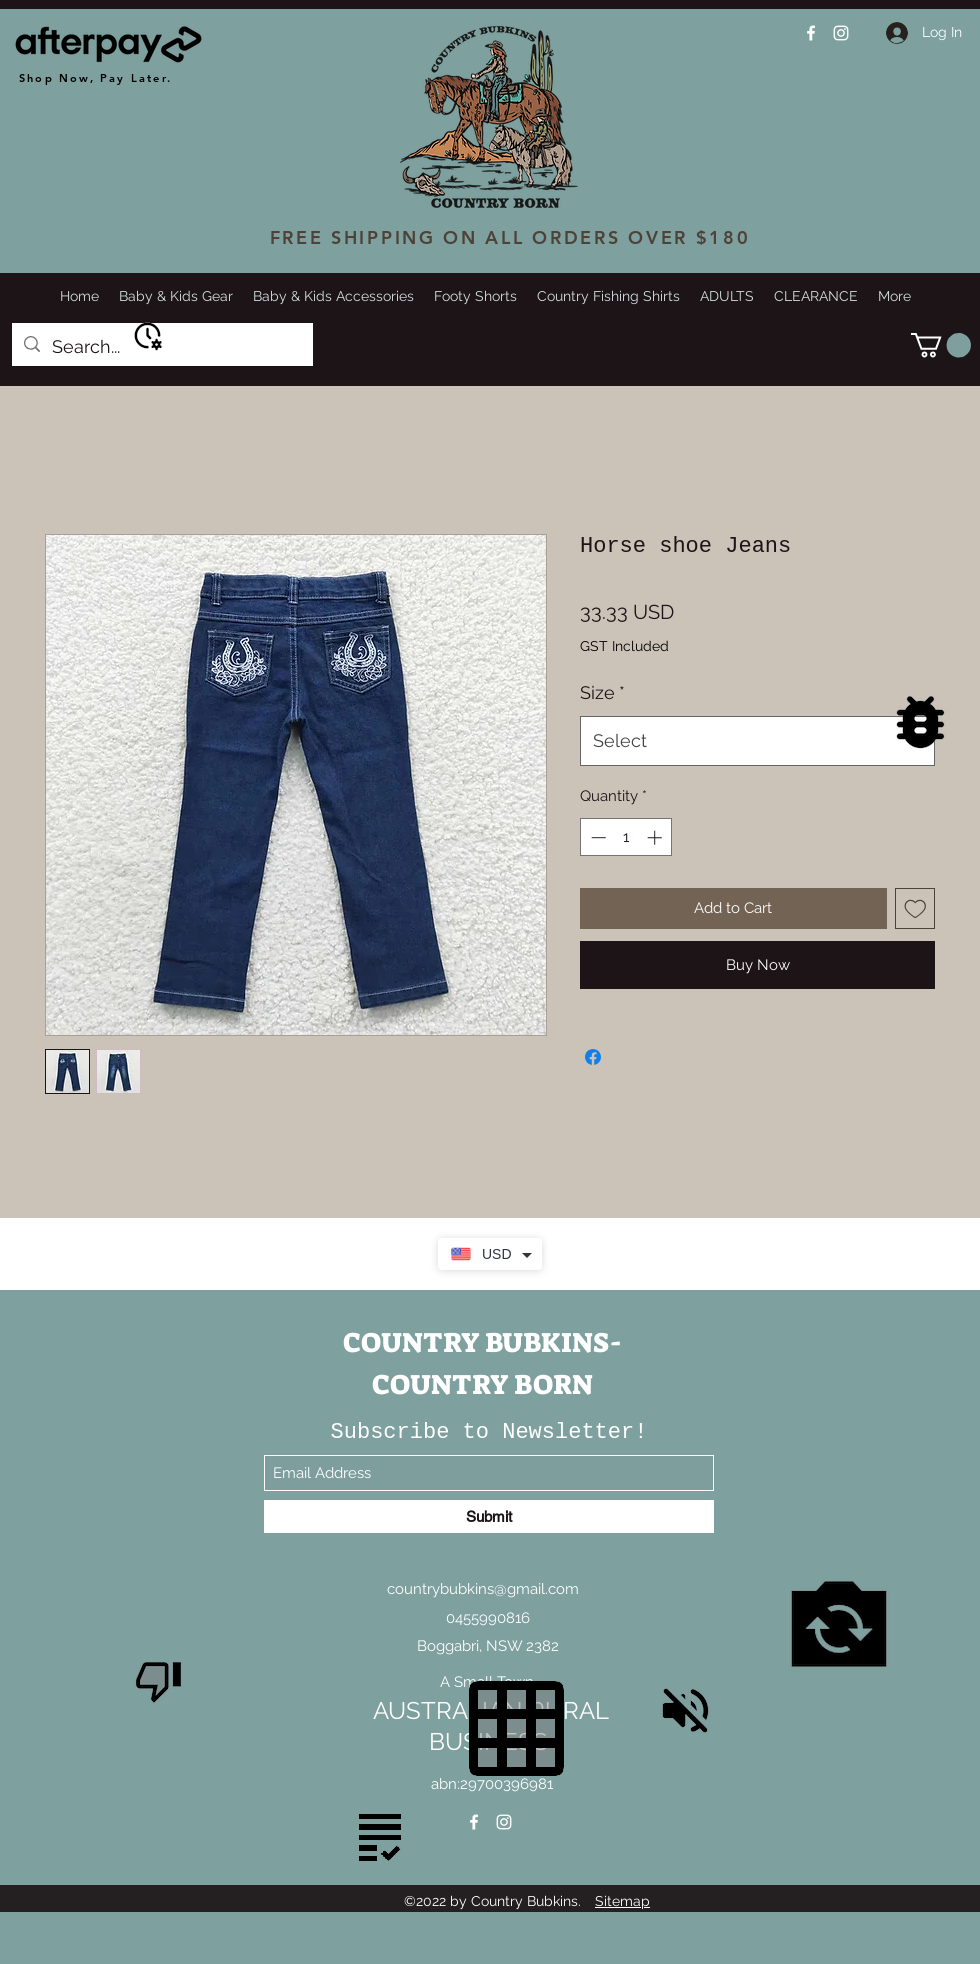 This screenshot has width=980, height=1964. Describe the element at coordinates (147, 335) in the screenshot. I see `access time or clock settings` at that location.